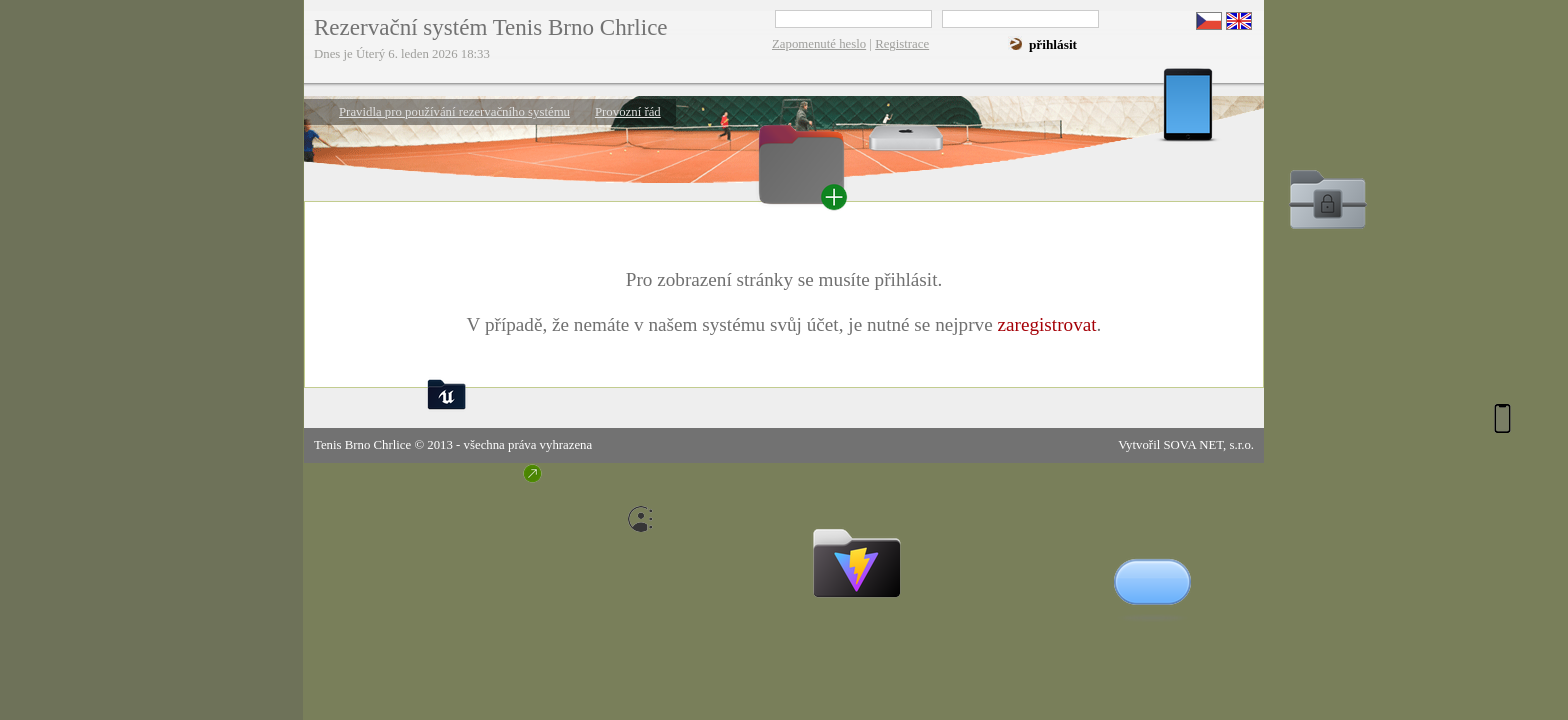 This screenshot has height=720, width=1568. Describe the element at coordinates (1188, 98) in the screenshot. I see `manage connected iPad mini device` at that location.